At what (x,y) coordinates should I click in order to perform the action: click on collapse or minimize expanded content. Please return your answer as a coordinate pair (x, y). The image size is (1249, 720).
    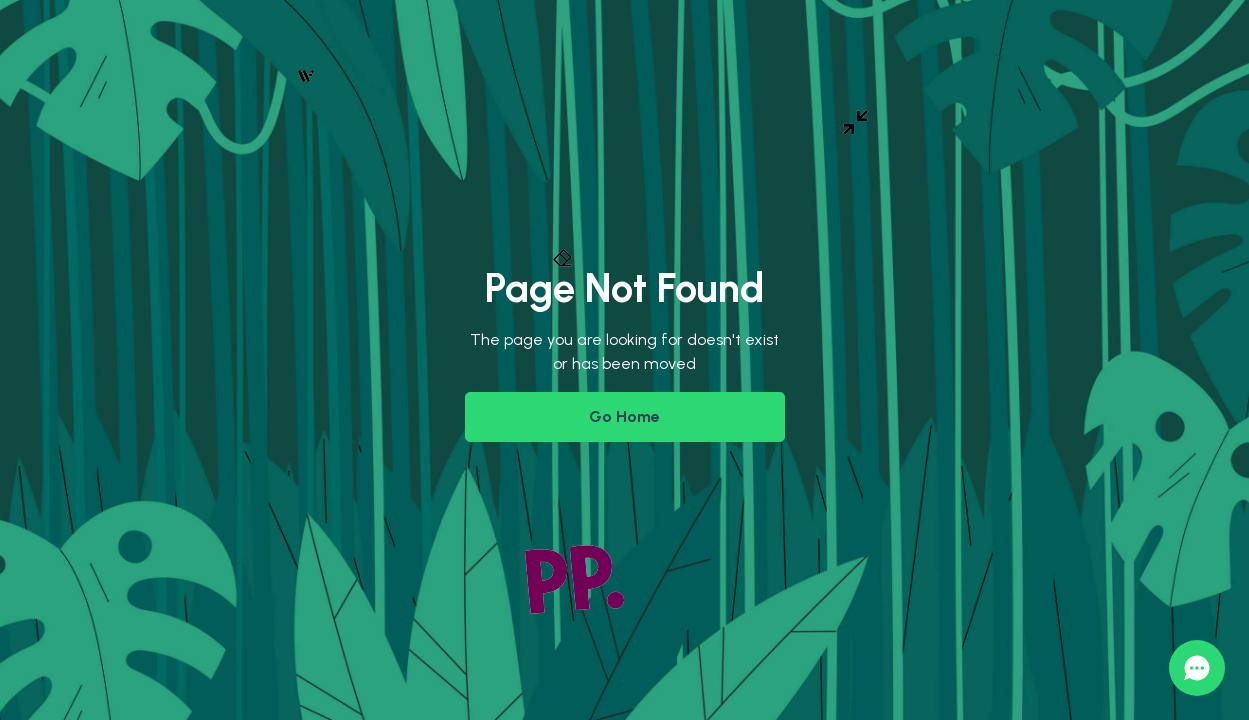
    Looking at the image, I should click on (855, 122).